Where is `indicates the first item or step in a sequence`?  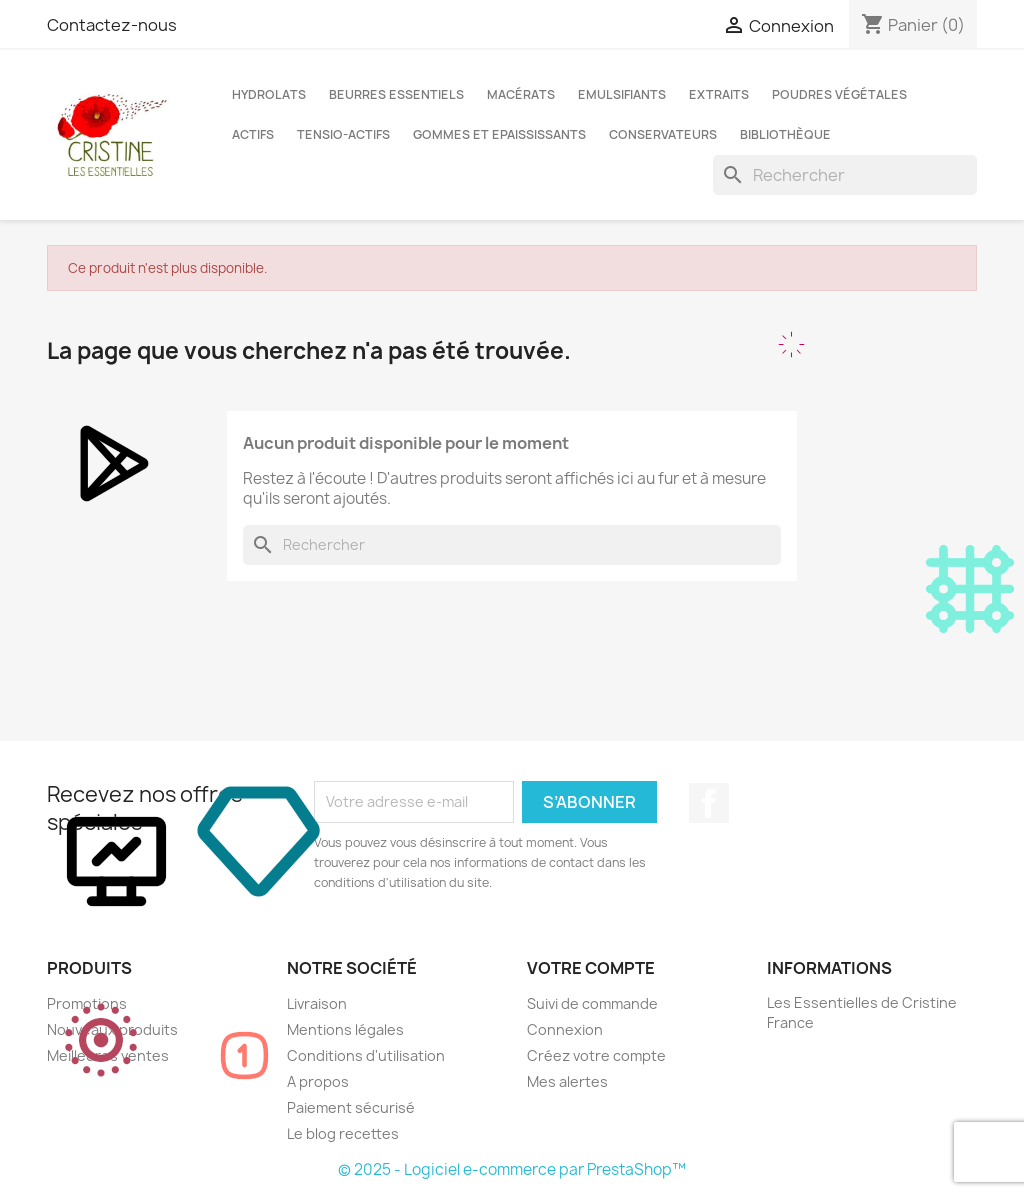 indicates the first item or step in a sequence is located at coordinates (244, 1055).